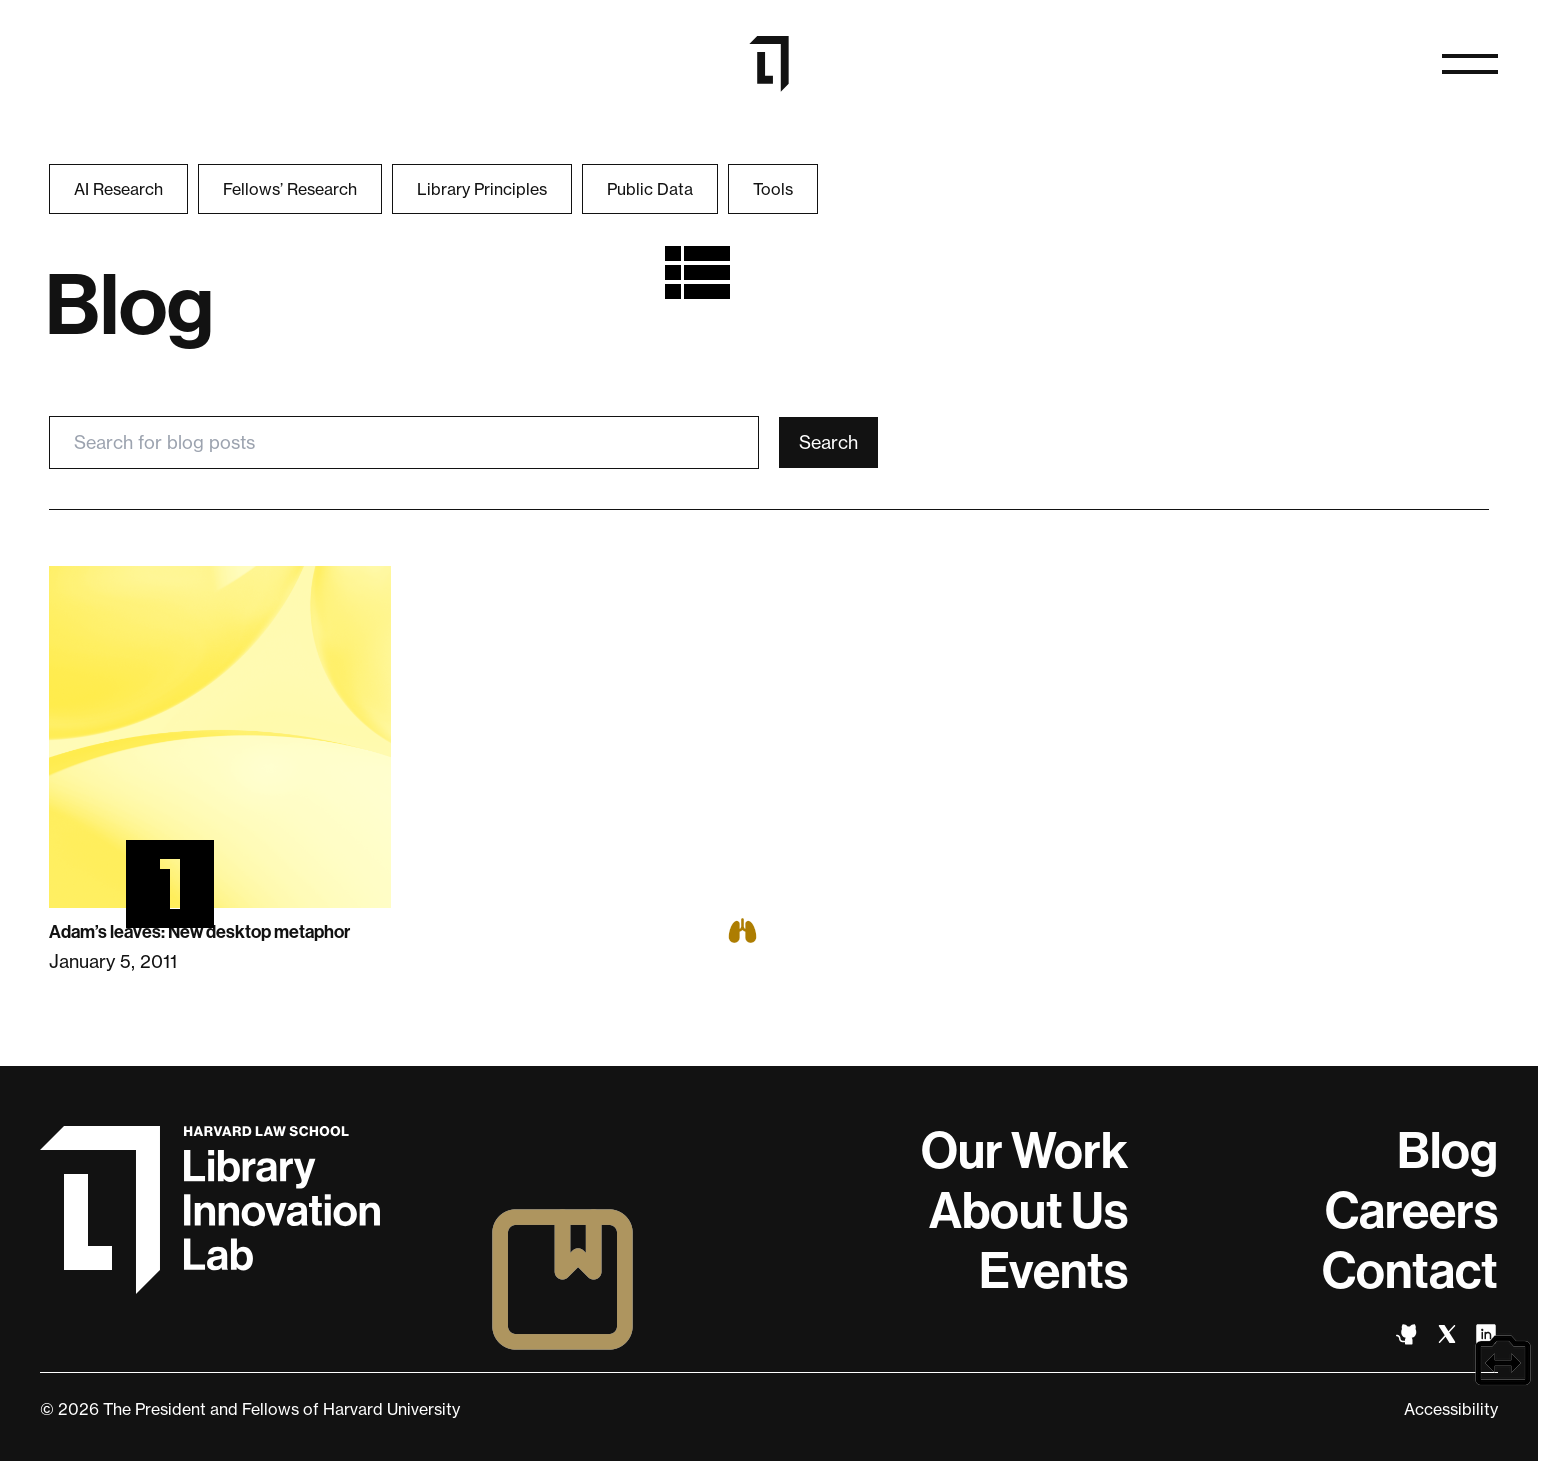  I want to click on view photo album, so click(562, 1279).